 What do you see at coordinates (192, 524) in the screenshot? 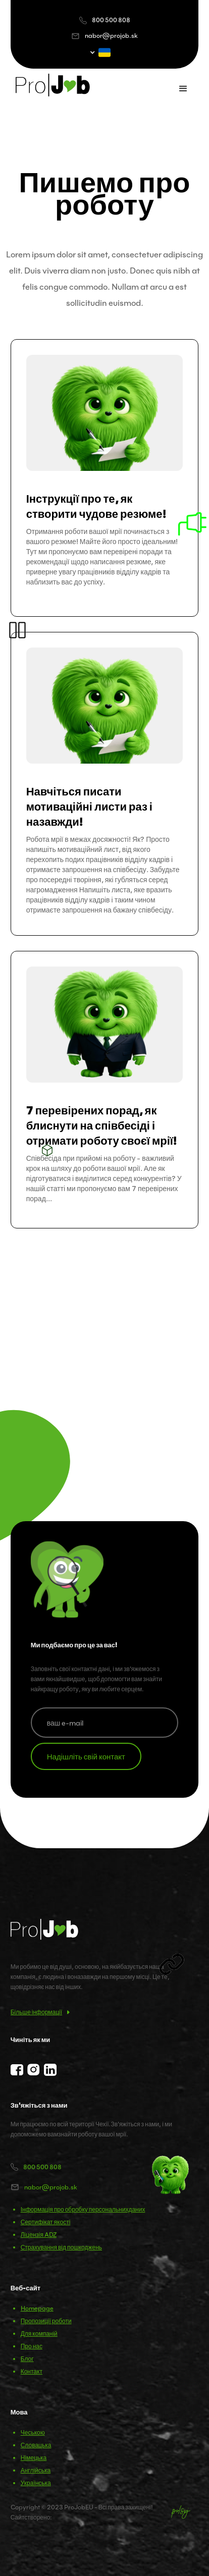
I see `connect a plugin or extension` at bounding box center [192, 524].